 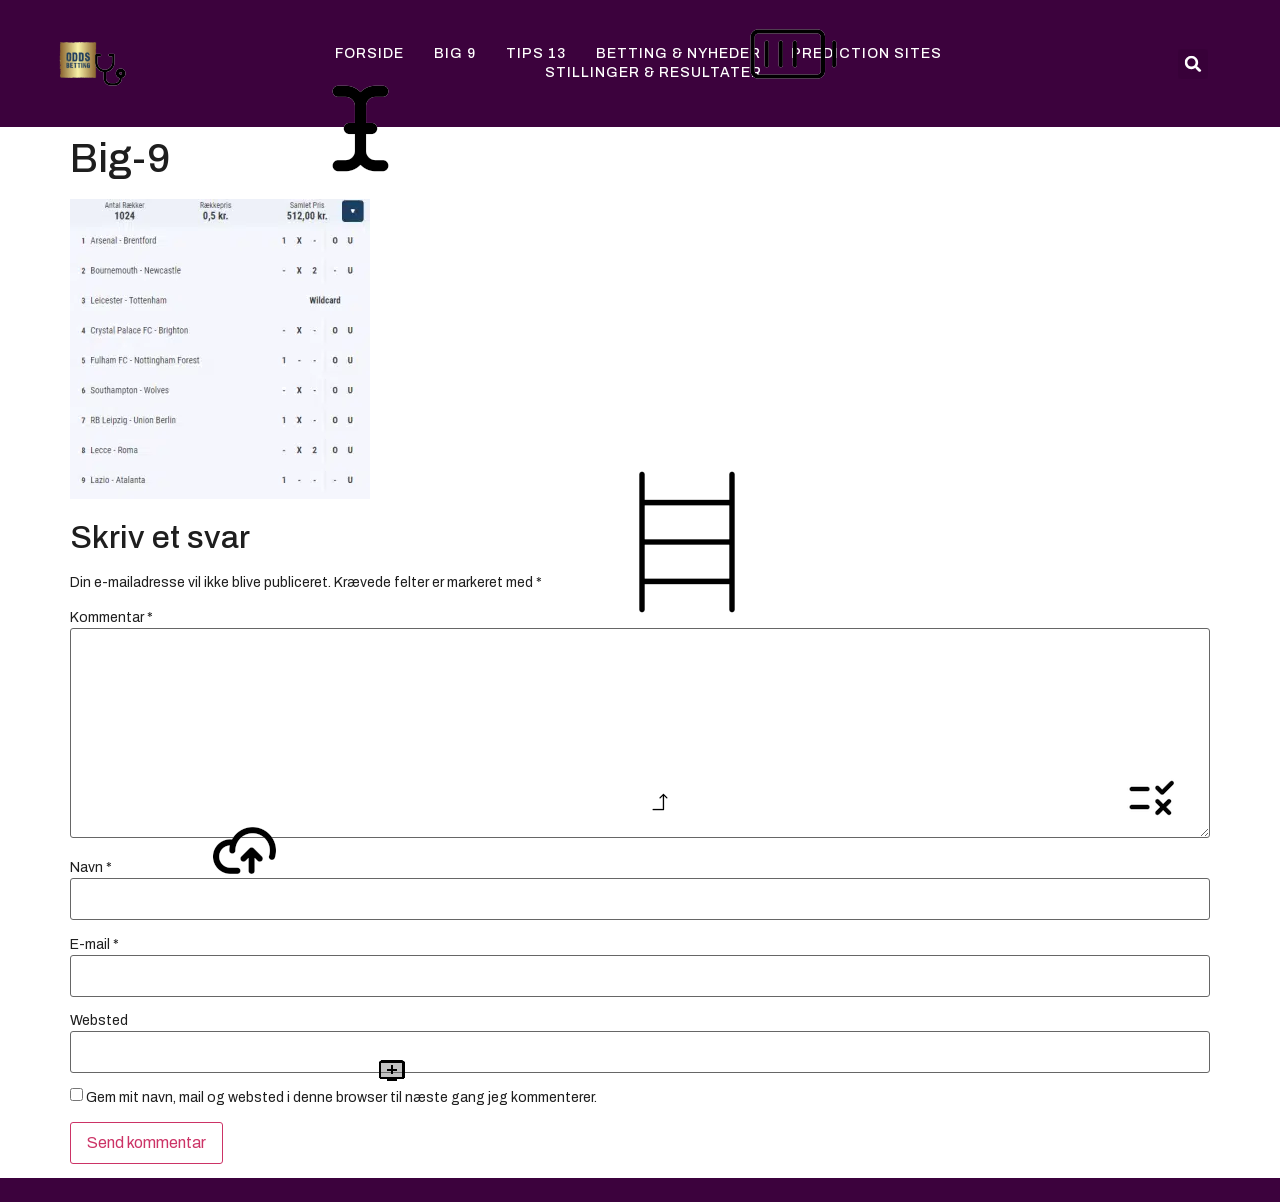 I want to click on upload file to cloud storage, so click(x=244, y=850).